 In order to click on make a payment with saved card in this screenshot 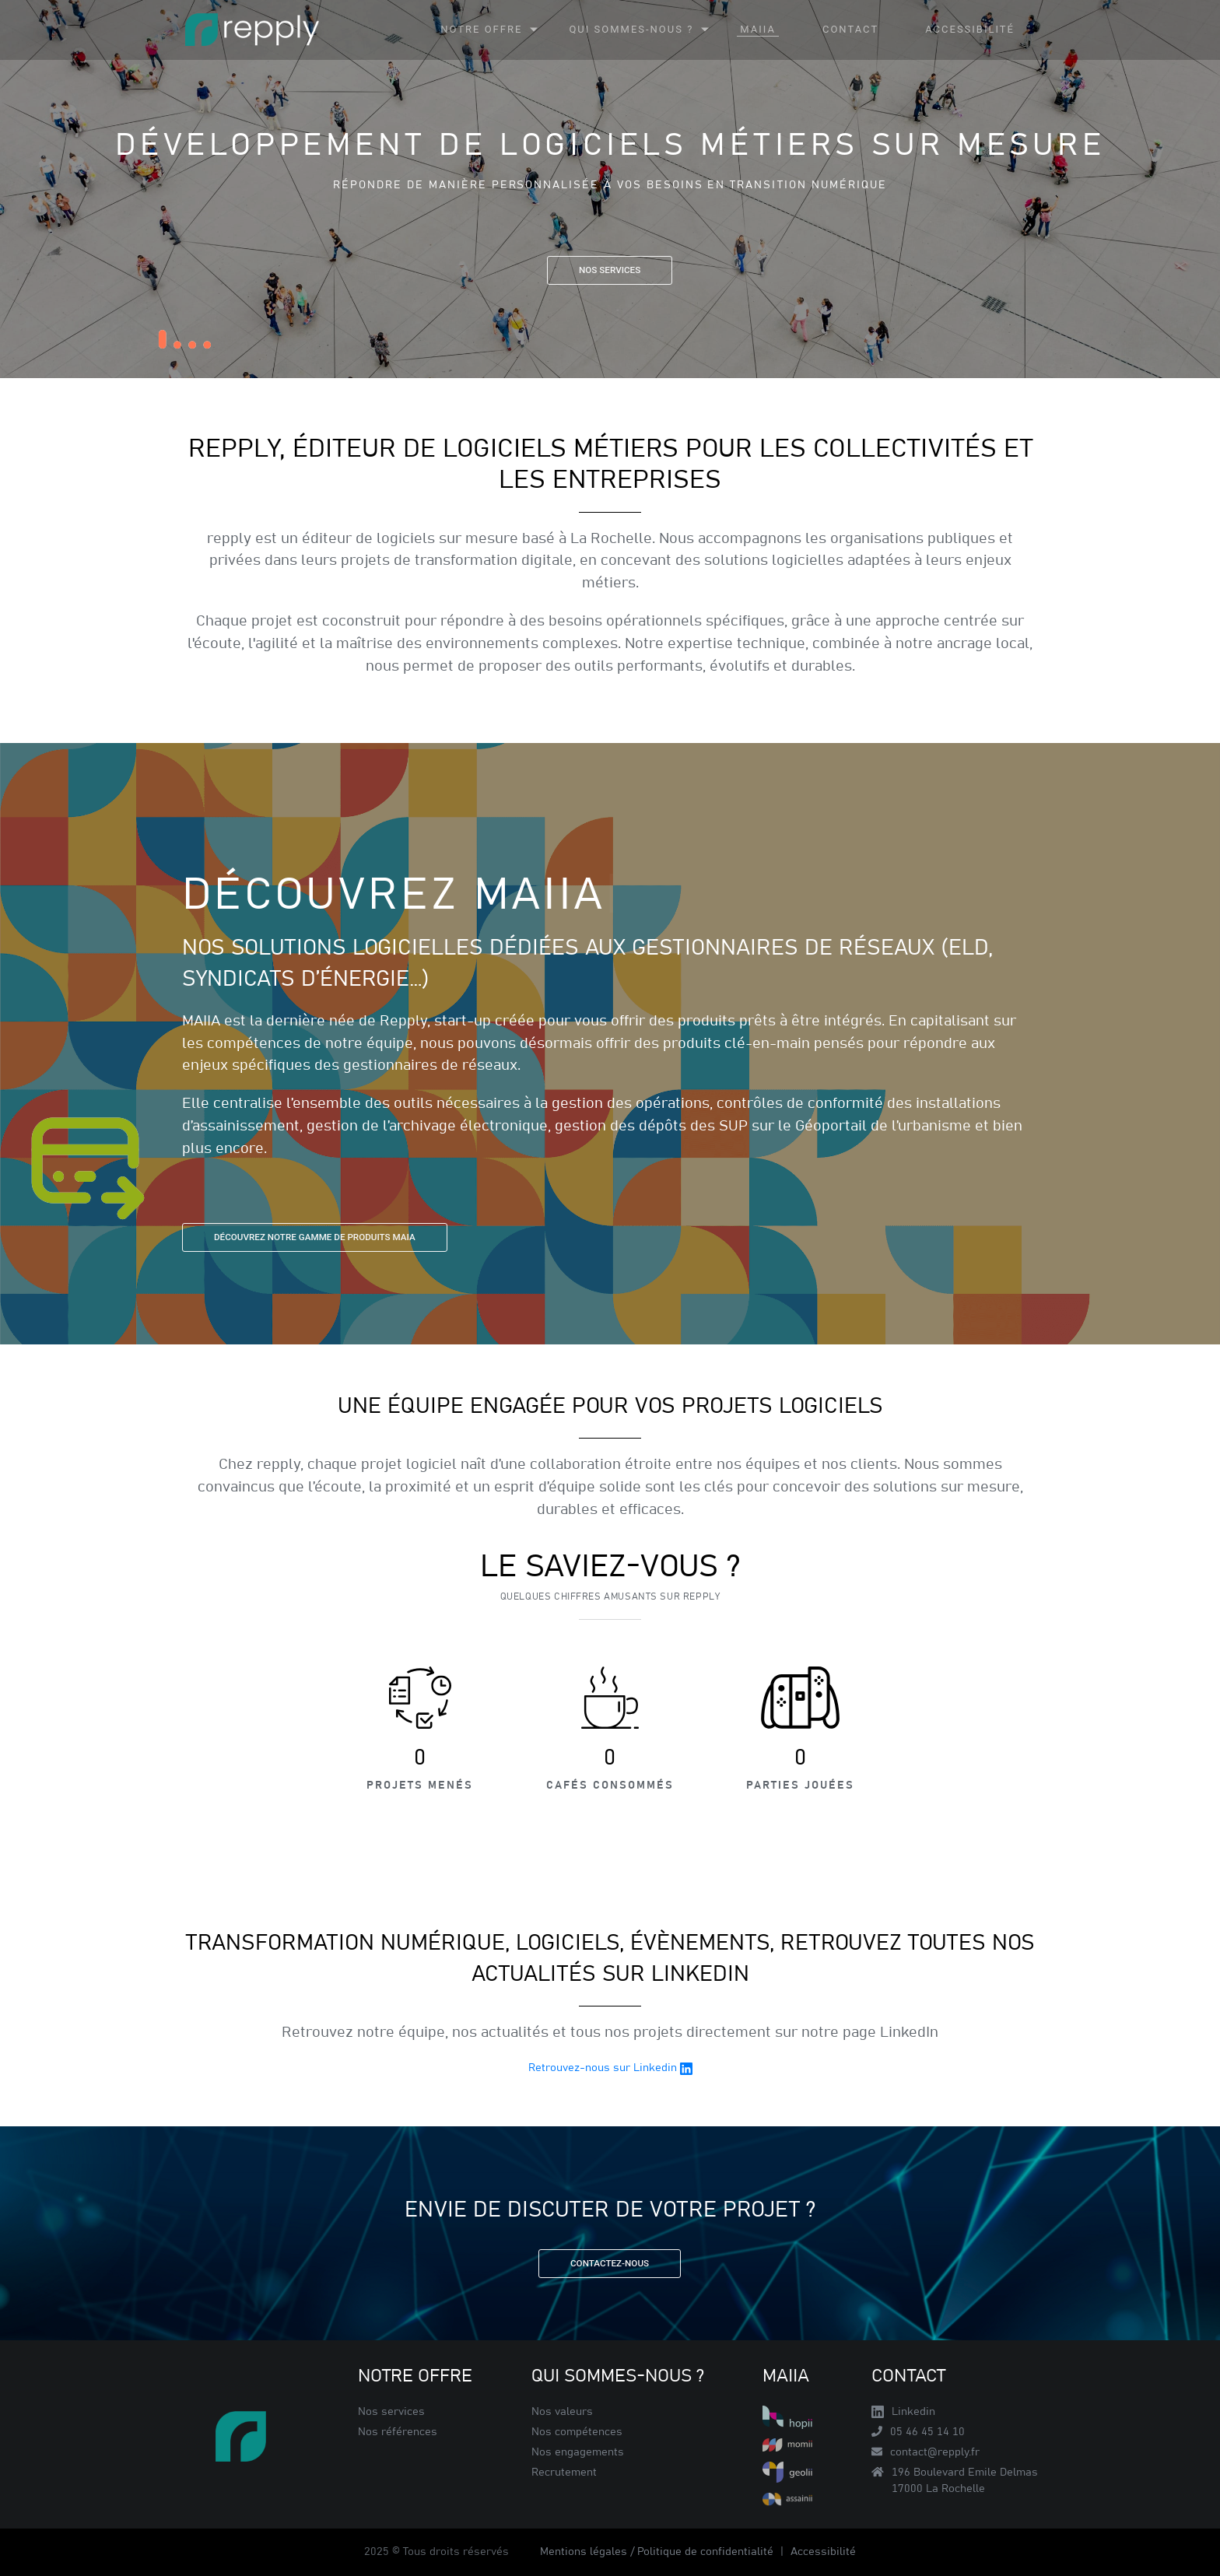, I will do `click(85, 1160)`.